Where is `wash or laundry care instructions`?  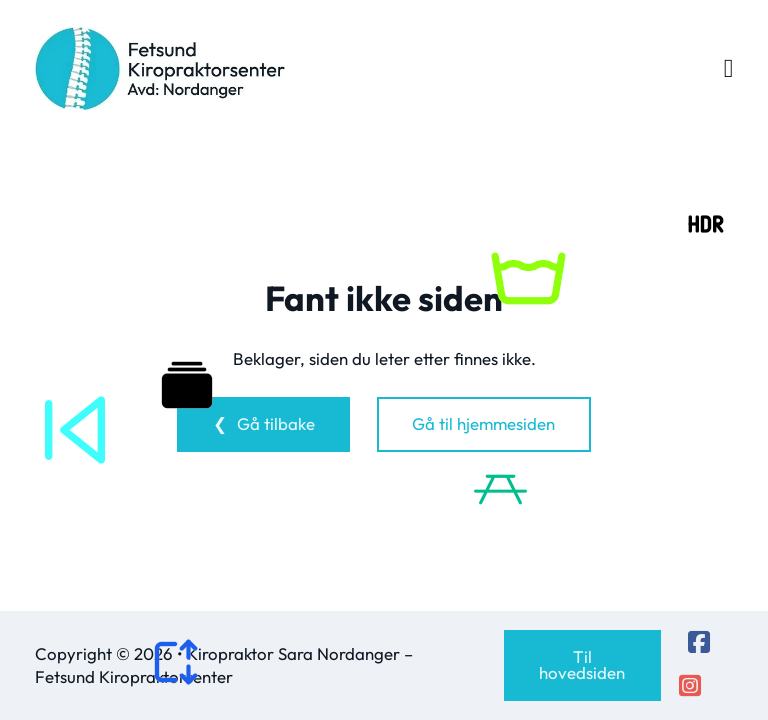 wash or laundry care instructions is located at coordinates (528, 278).